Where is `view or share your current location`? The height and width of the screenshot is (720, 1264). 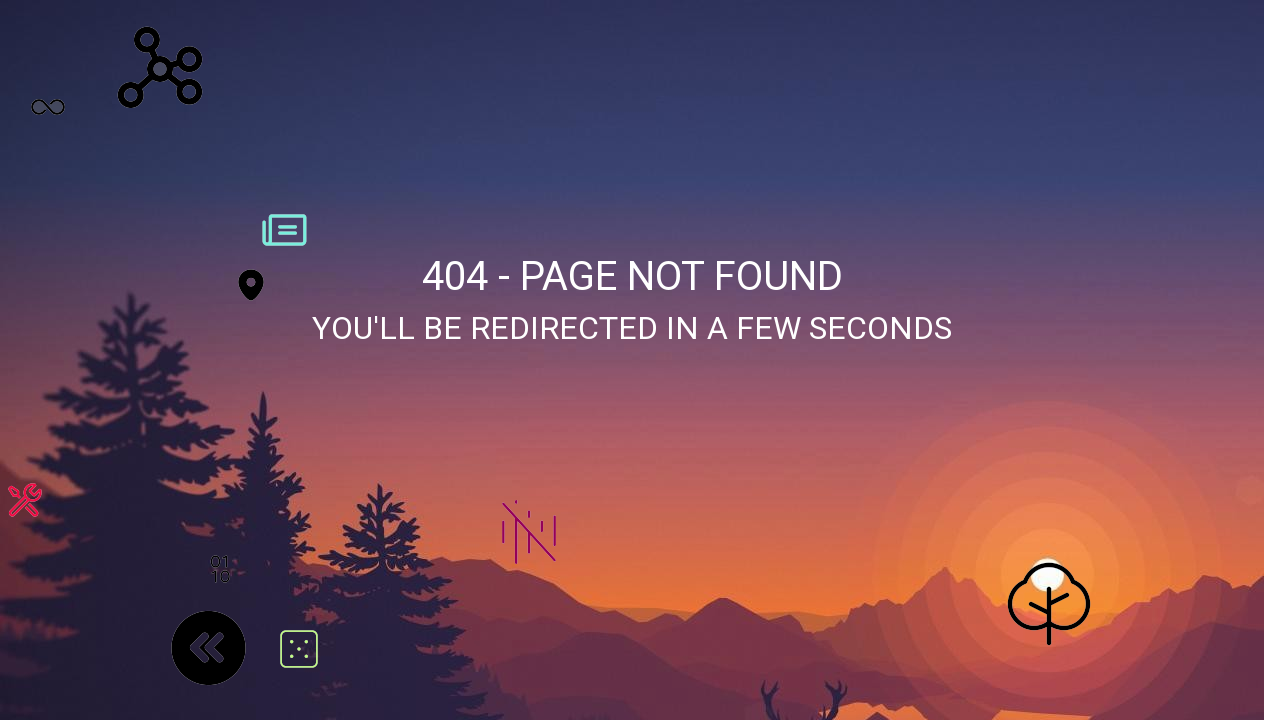 view or share your current location is located at coordinates (251, 285).